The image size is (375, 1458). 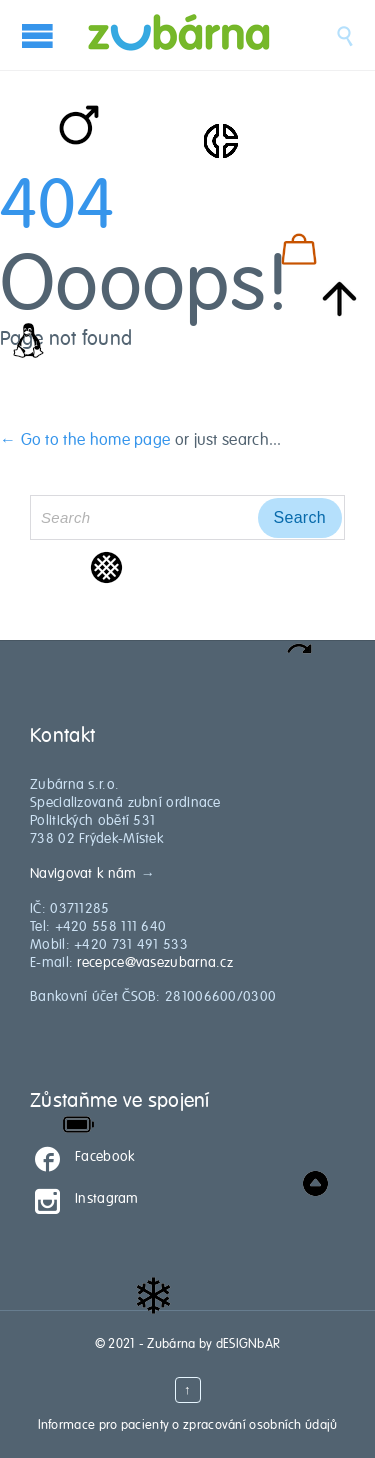 I want to click on indicates Linux operating system compatibility, so click(x=28, y=340).